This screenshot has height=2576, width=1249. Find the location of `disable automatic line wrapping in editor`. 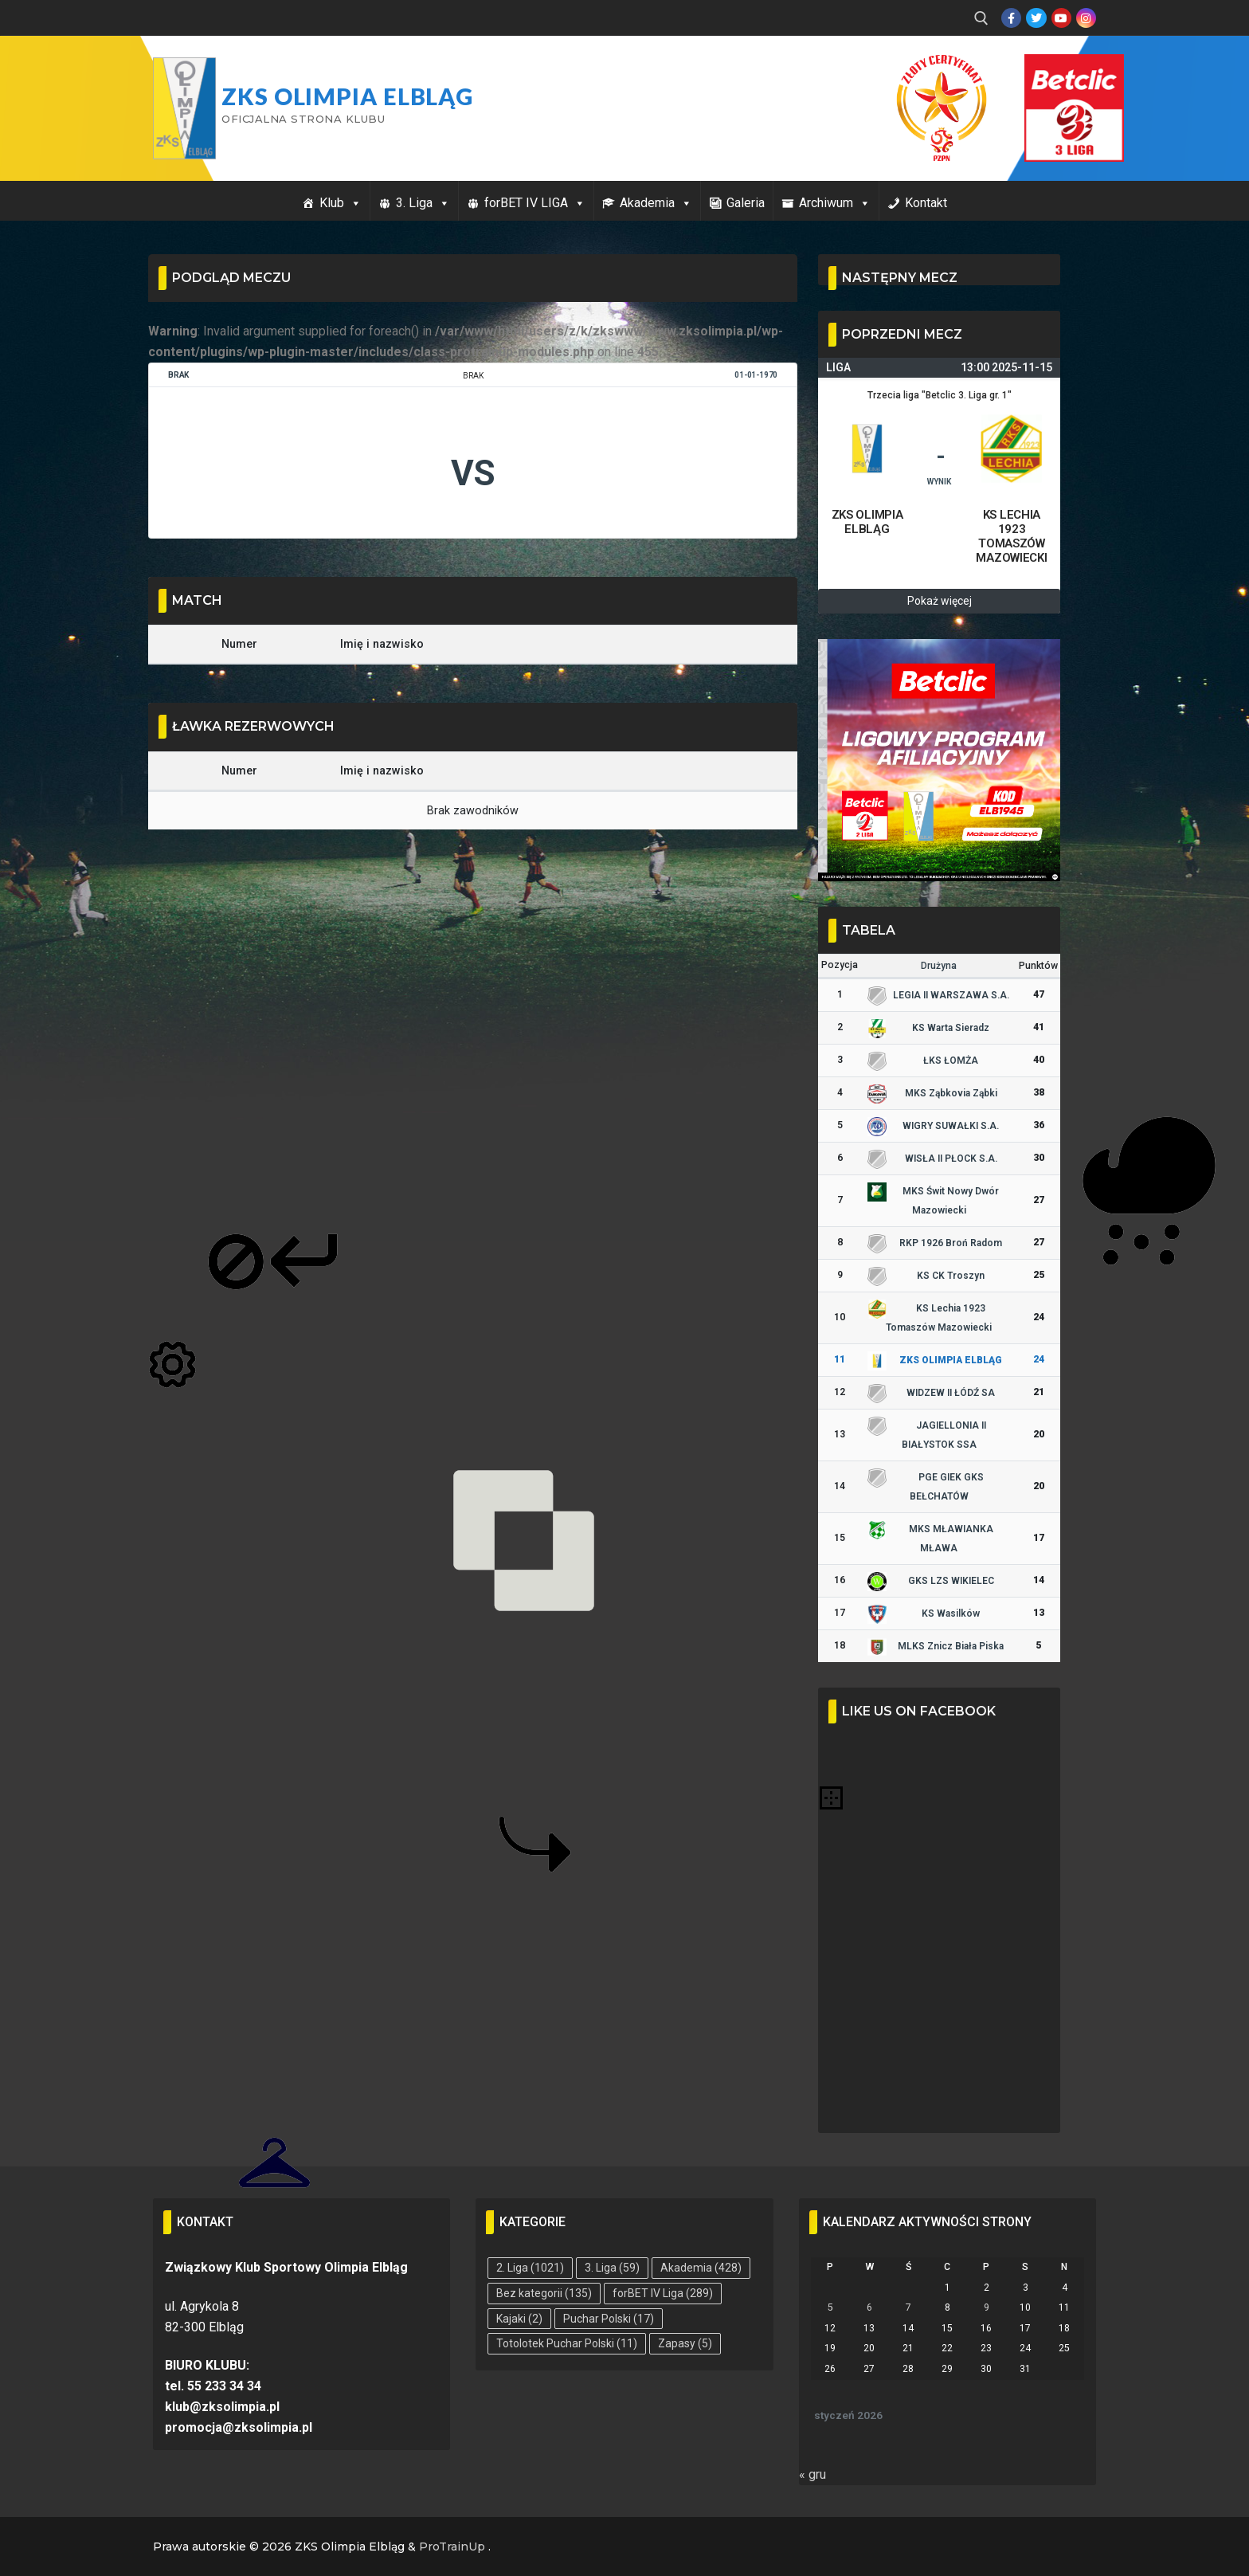

disable automatic line wrapping in editor is located at coordinates (272, 1261).